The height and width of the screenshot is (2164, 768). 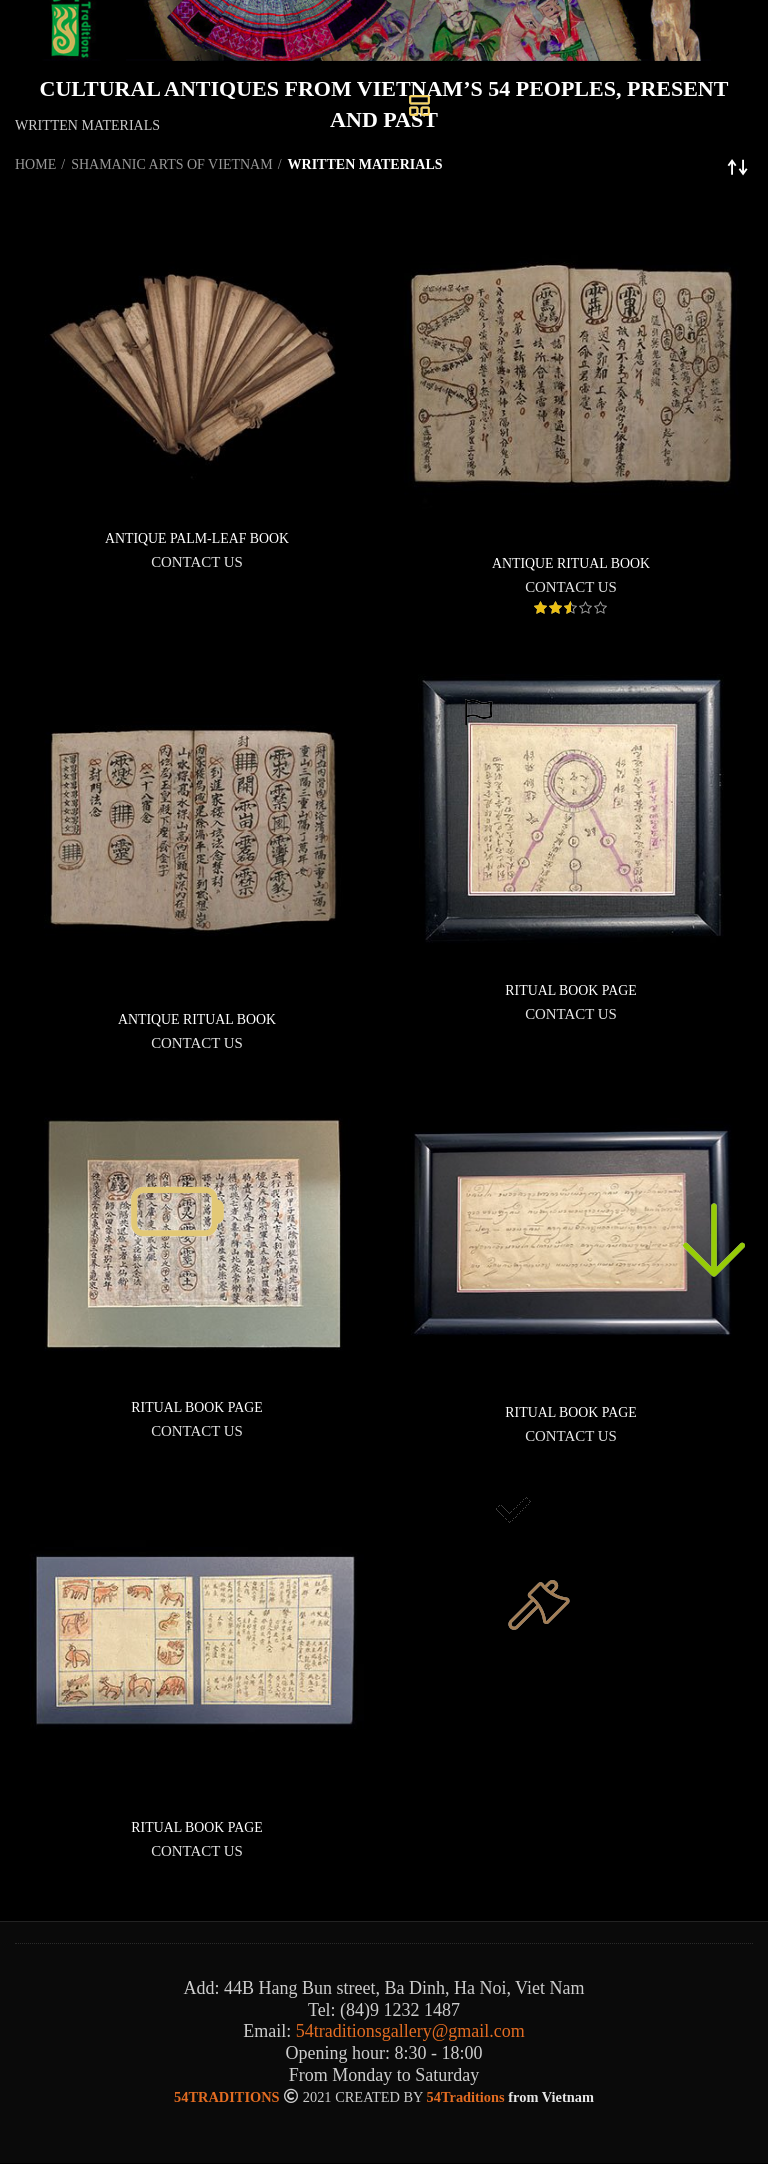 I want to click on item successfully added to playlist, so click(x=497, y=1498).